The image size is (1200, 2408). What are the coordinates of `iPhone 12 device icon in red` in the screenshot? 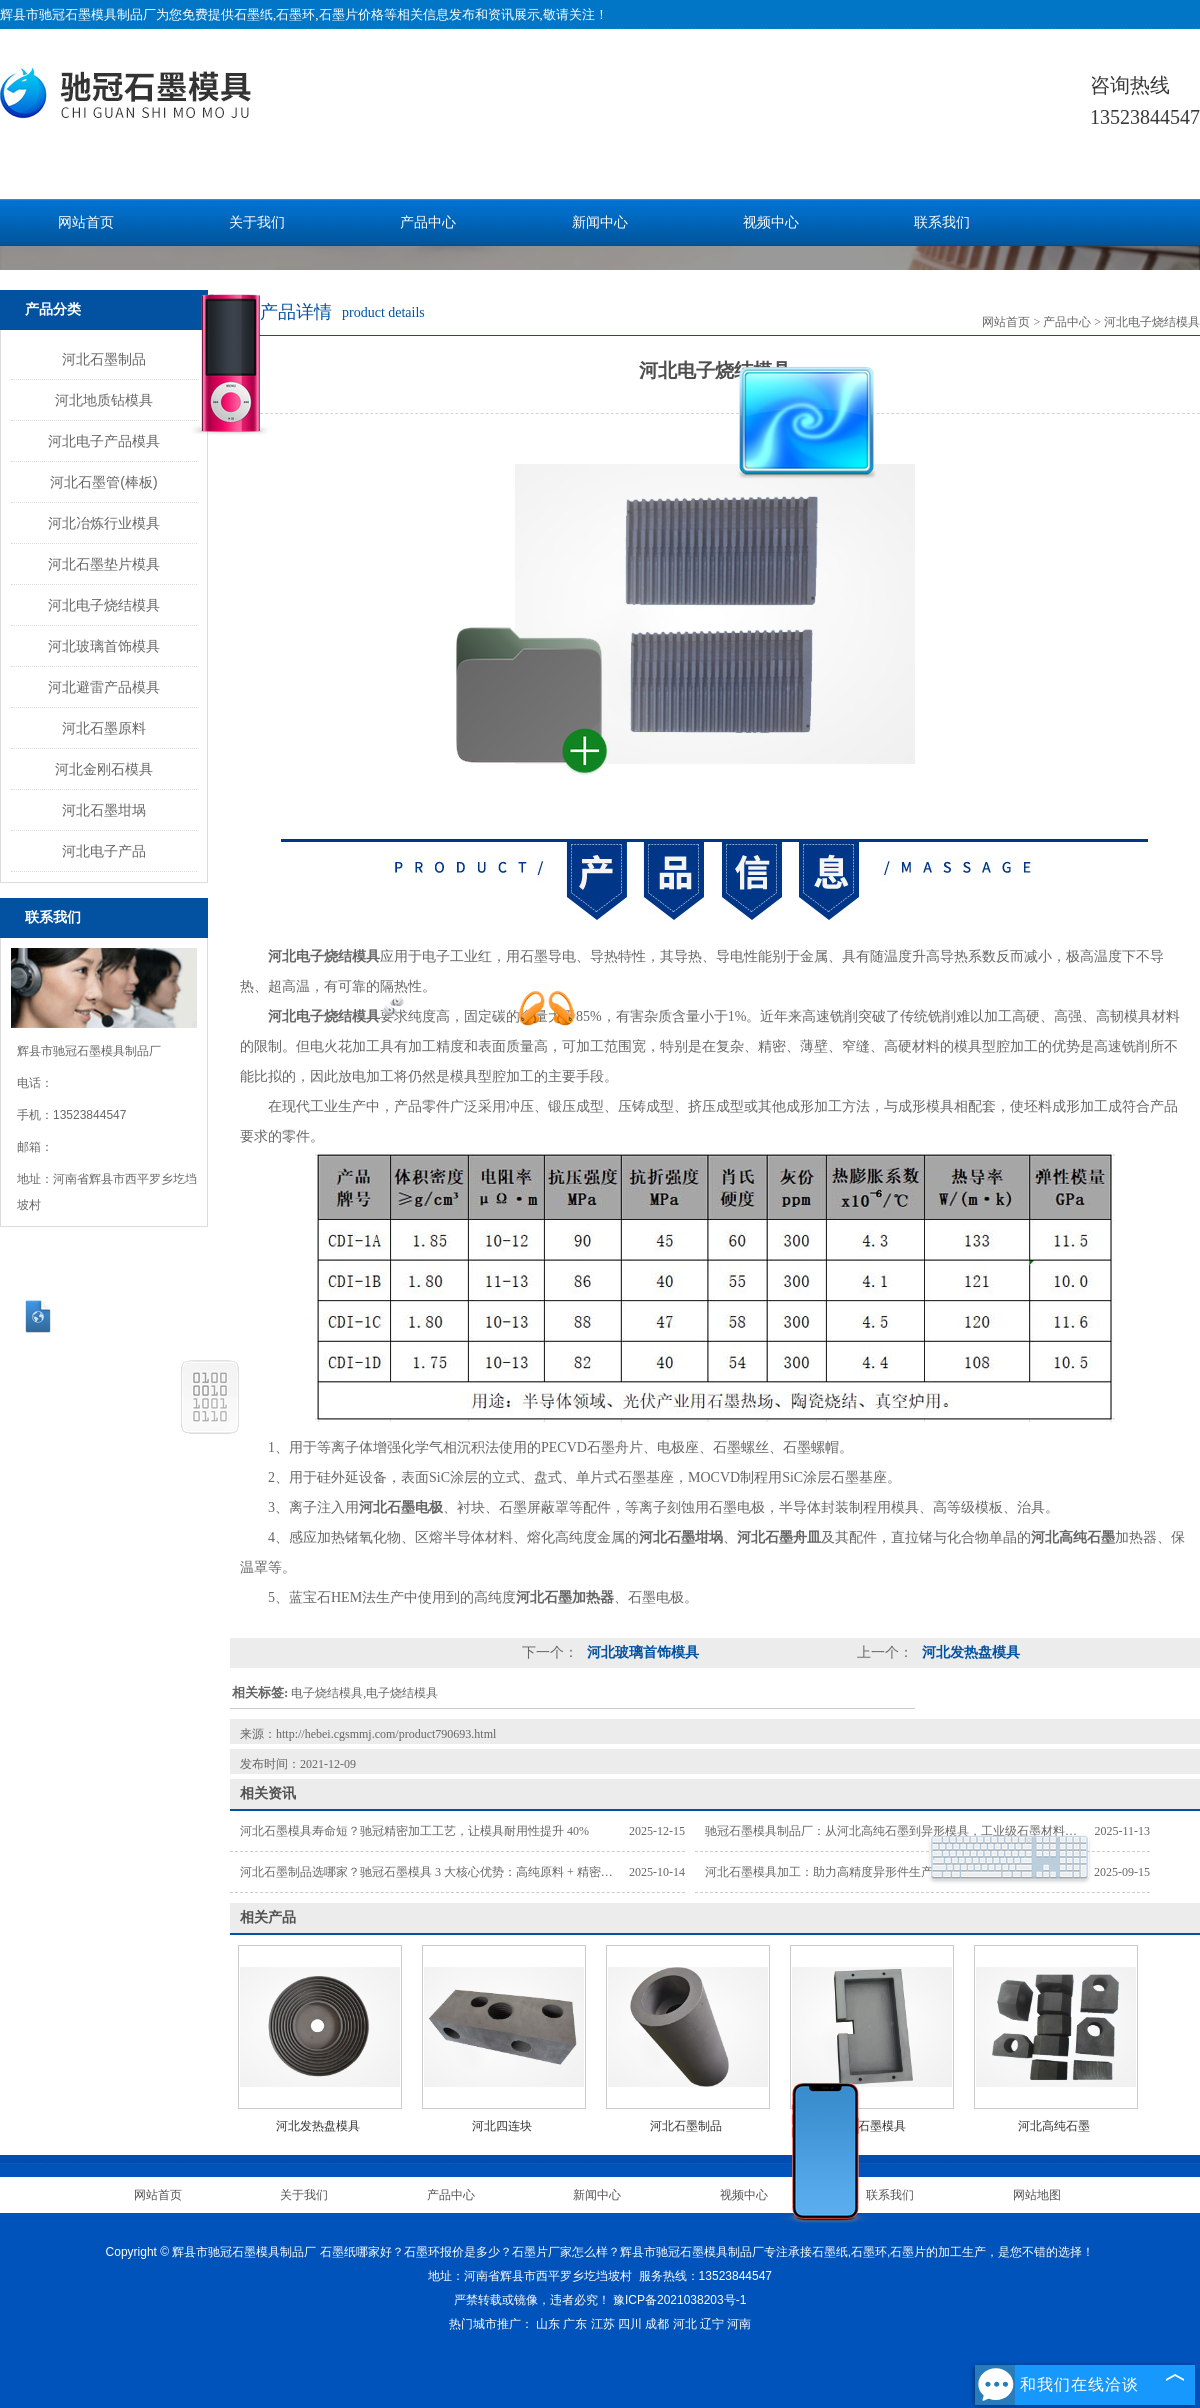 It's located at (825, 2153).